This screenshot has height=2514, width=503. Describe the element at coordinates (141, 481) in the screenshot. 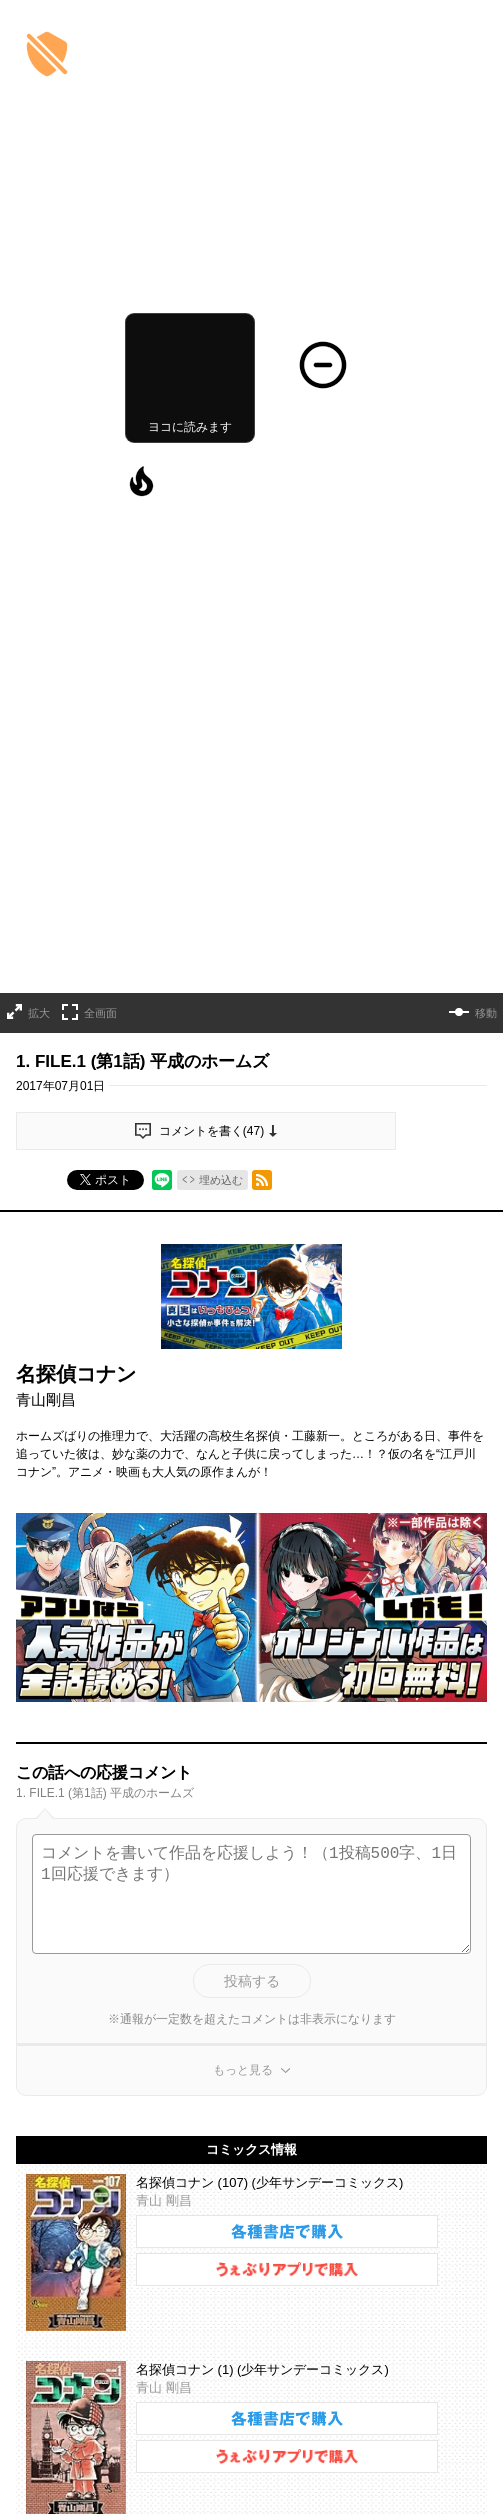

I see `locate nearby fire stations` at that location.